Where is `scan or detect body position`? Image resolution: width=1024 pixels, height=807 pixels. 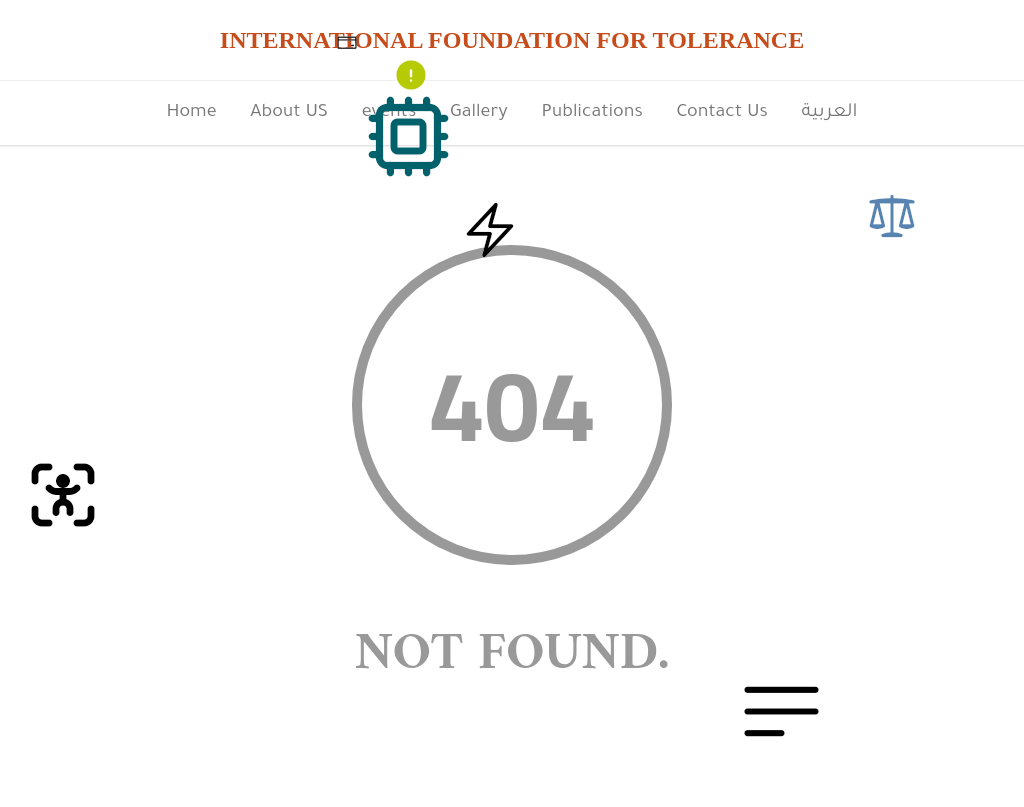
scan or detect body position is located at coordinates (63, 495).